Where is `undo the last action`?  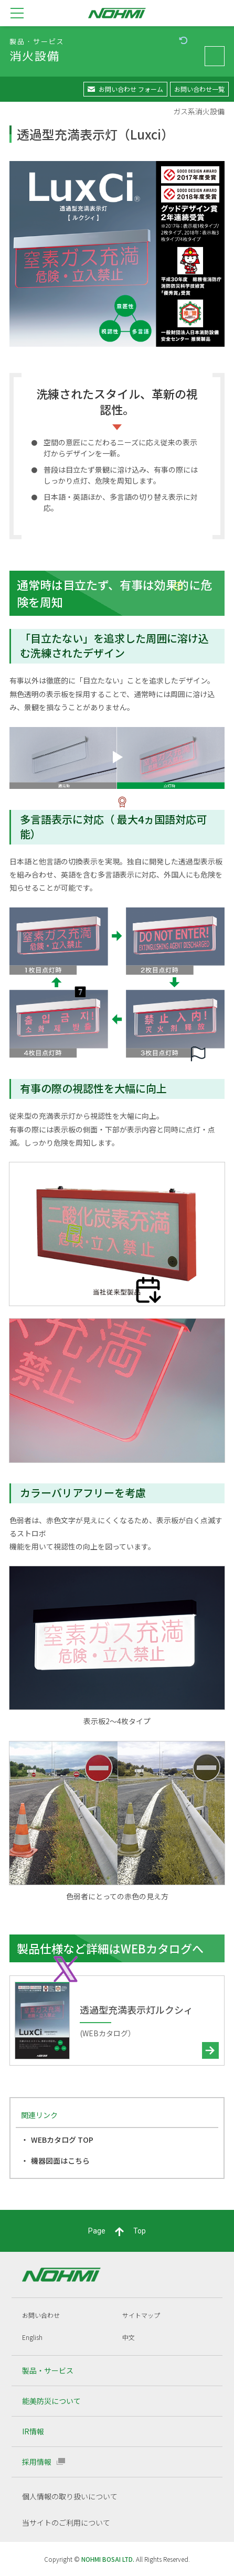
undo the last action is located at coordinates (184, 40).